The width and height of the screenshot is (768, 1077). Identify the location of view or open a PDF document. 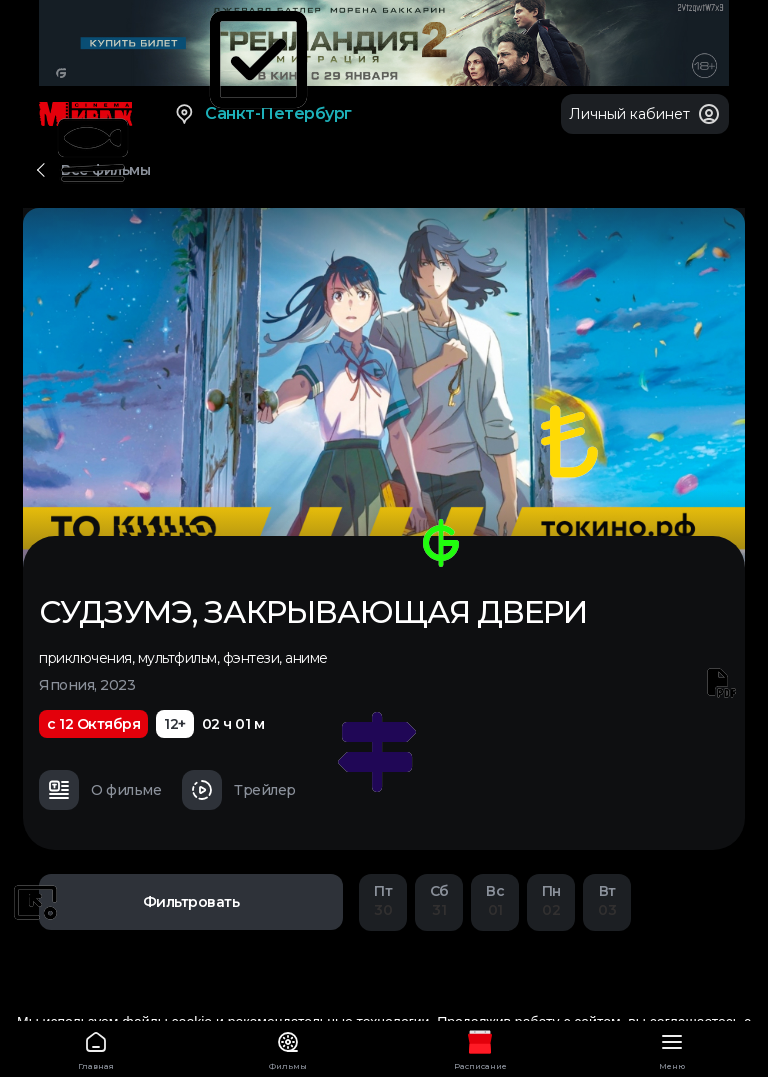
(721, 682).